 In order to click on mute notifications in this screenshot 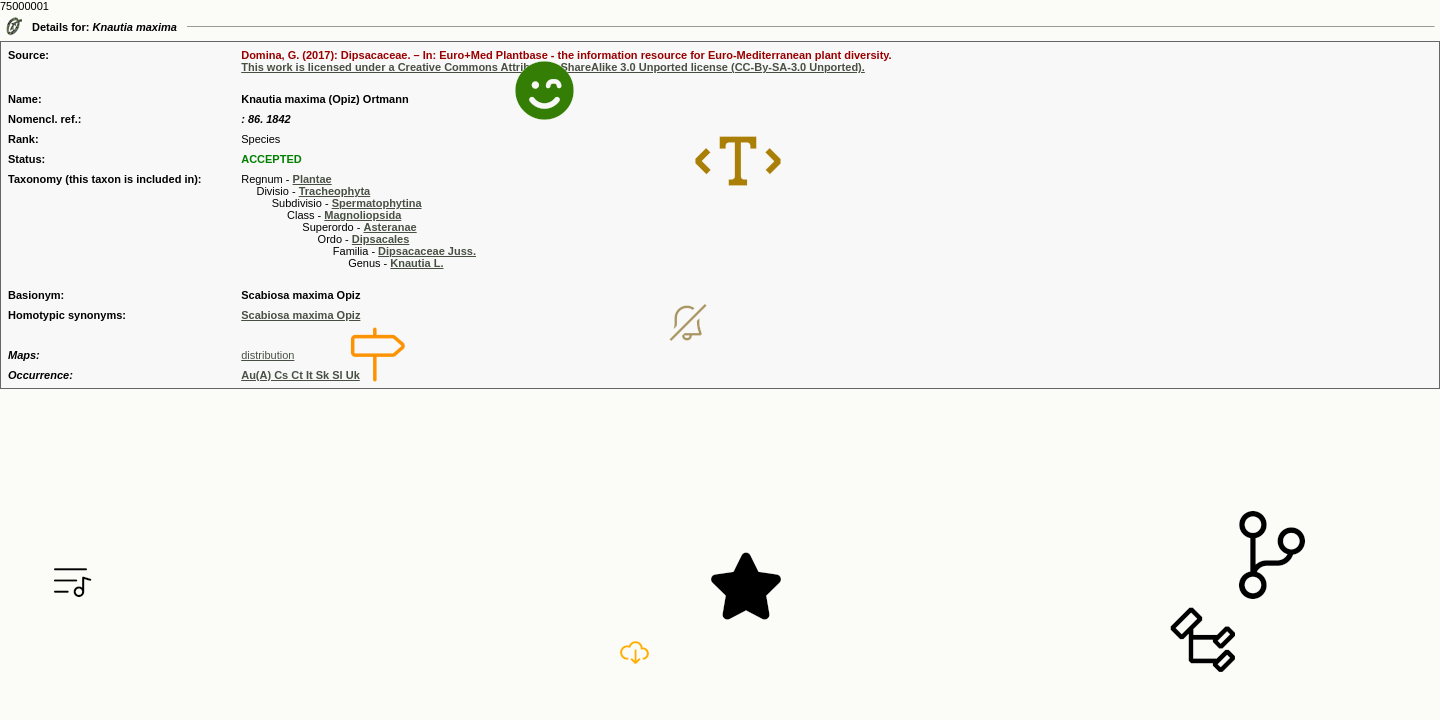, I will do `click(687, 323)`.